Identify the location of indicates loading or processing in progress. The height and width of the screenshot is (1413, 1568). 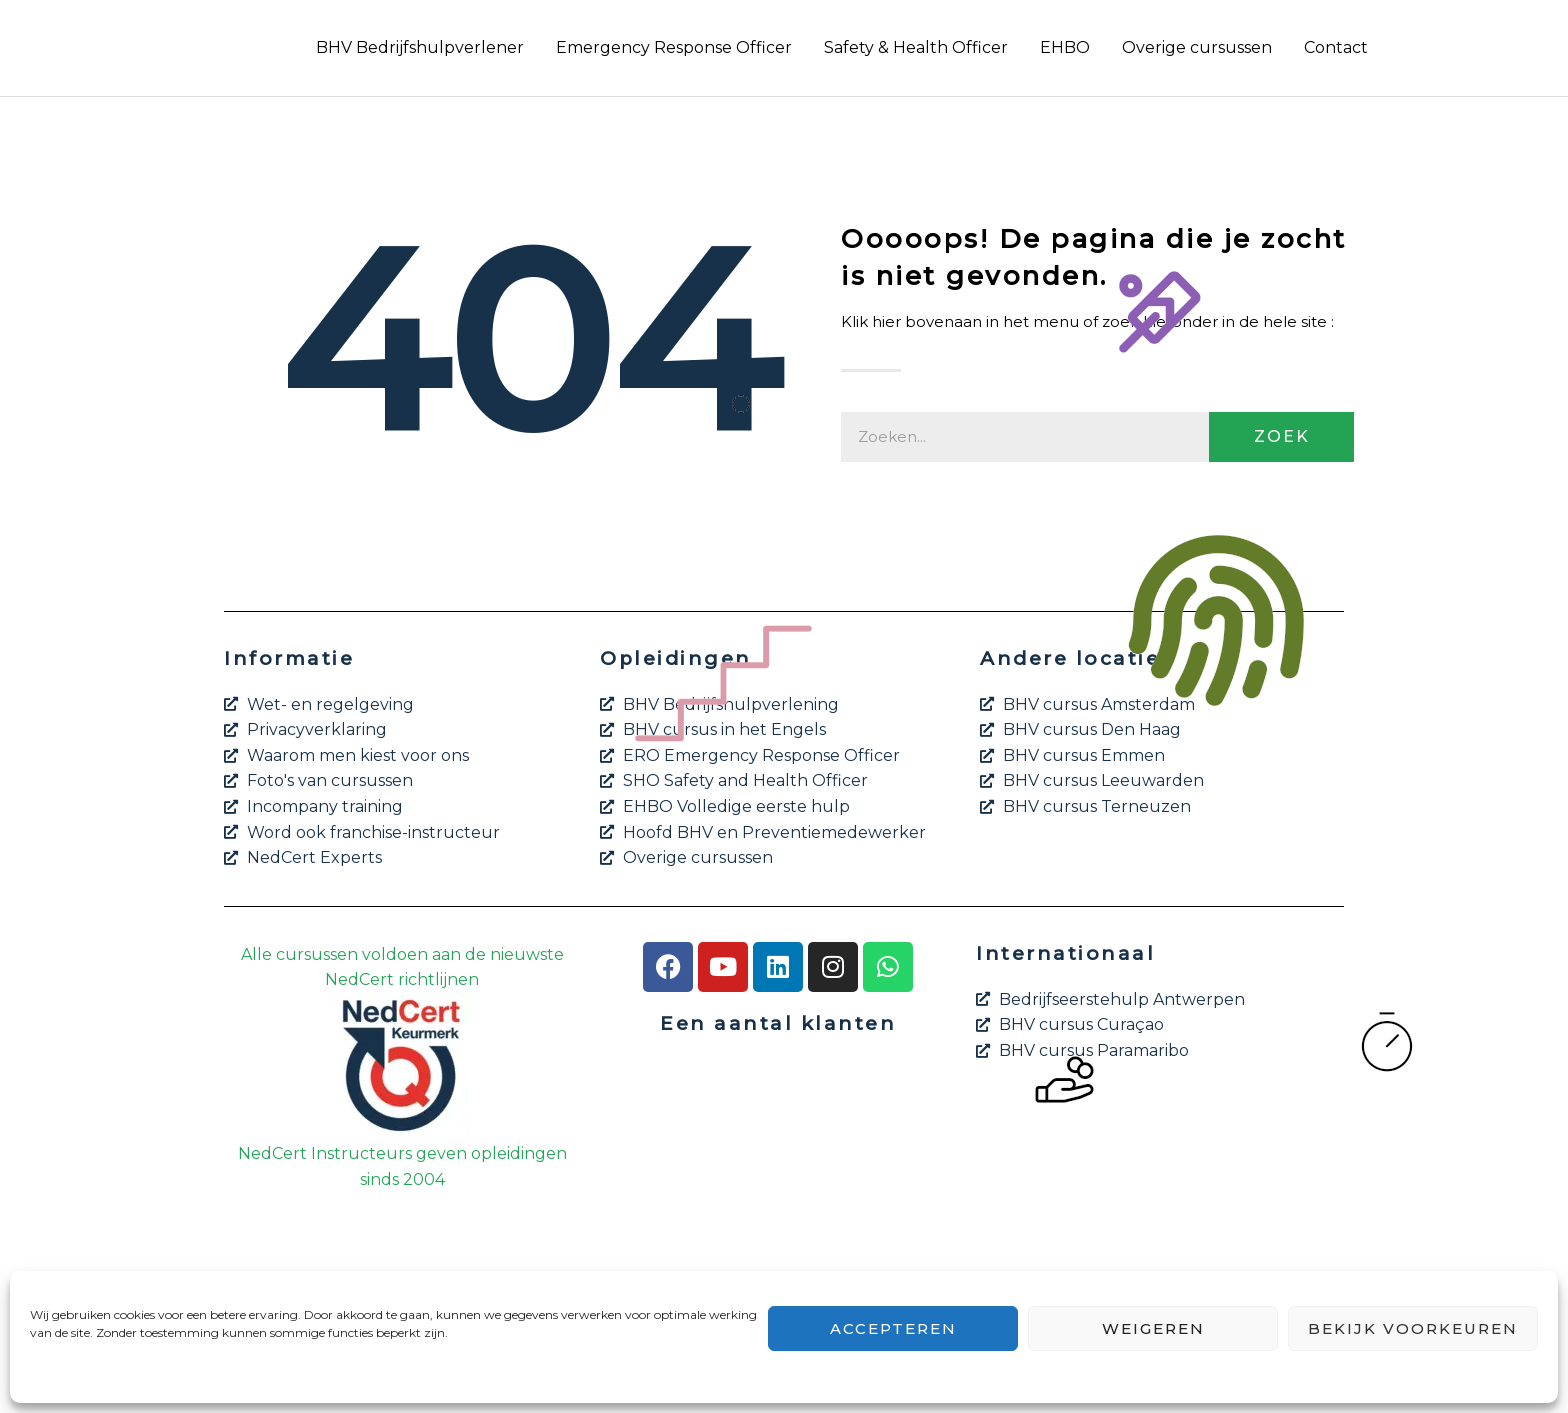
(741, 404).